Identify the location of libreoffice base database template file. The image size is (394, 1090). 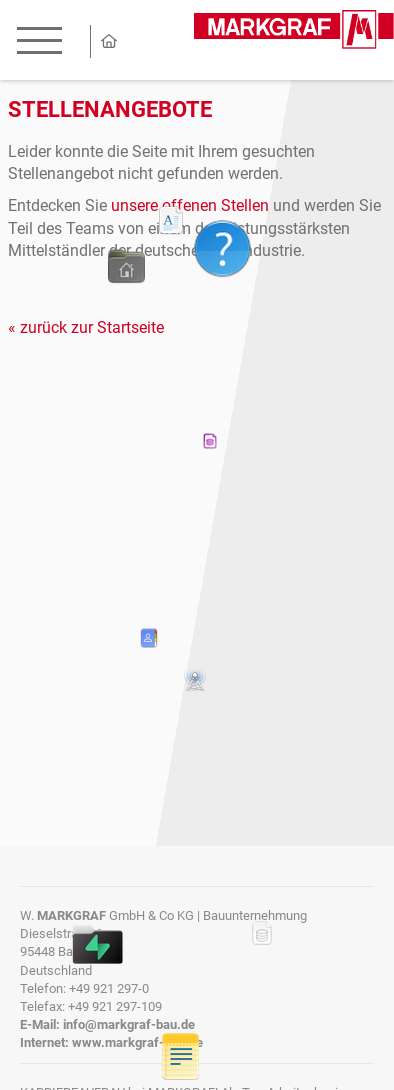
(210, 441).